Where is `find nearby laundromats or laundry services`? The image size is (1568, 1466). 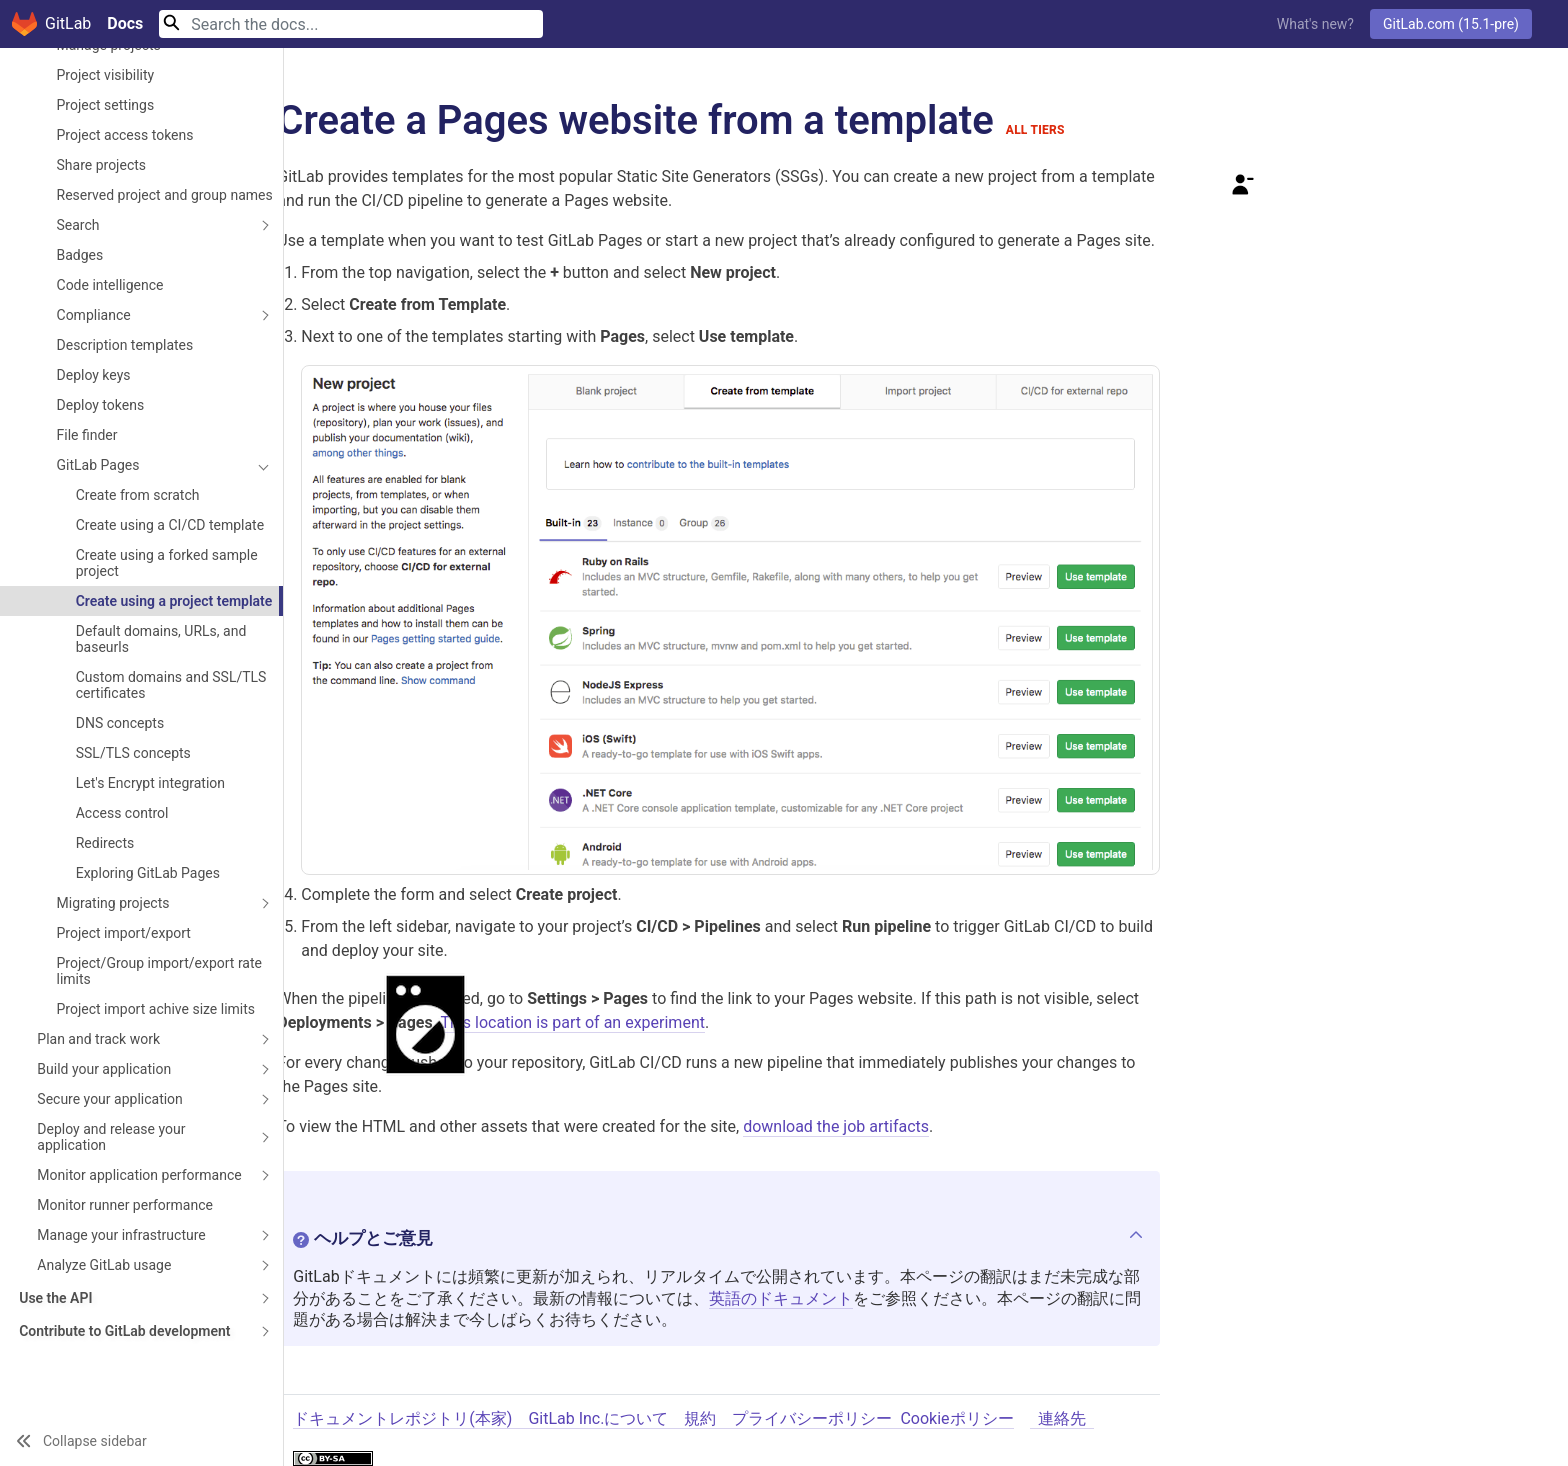 find nearby laundromats or laundry services is located at coordinates (425, 1024).